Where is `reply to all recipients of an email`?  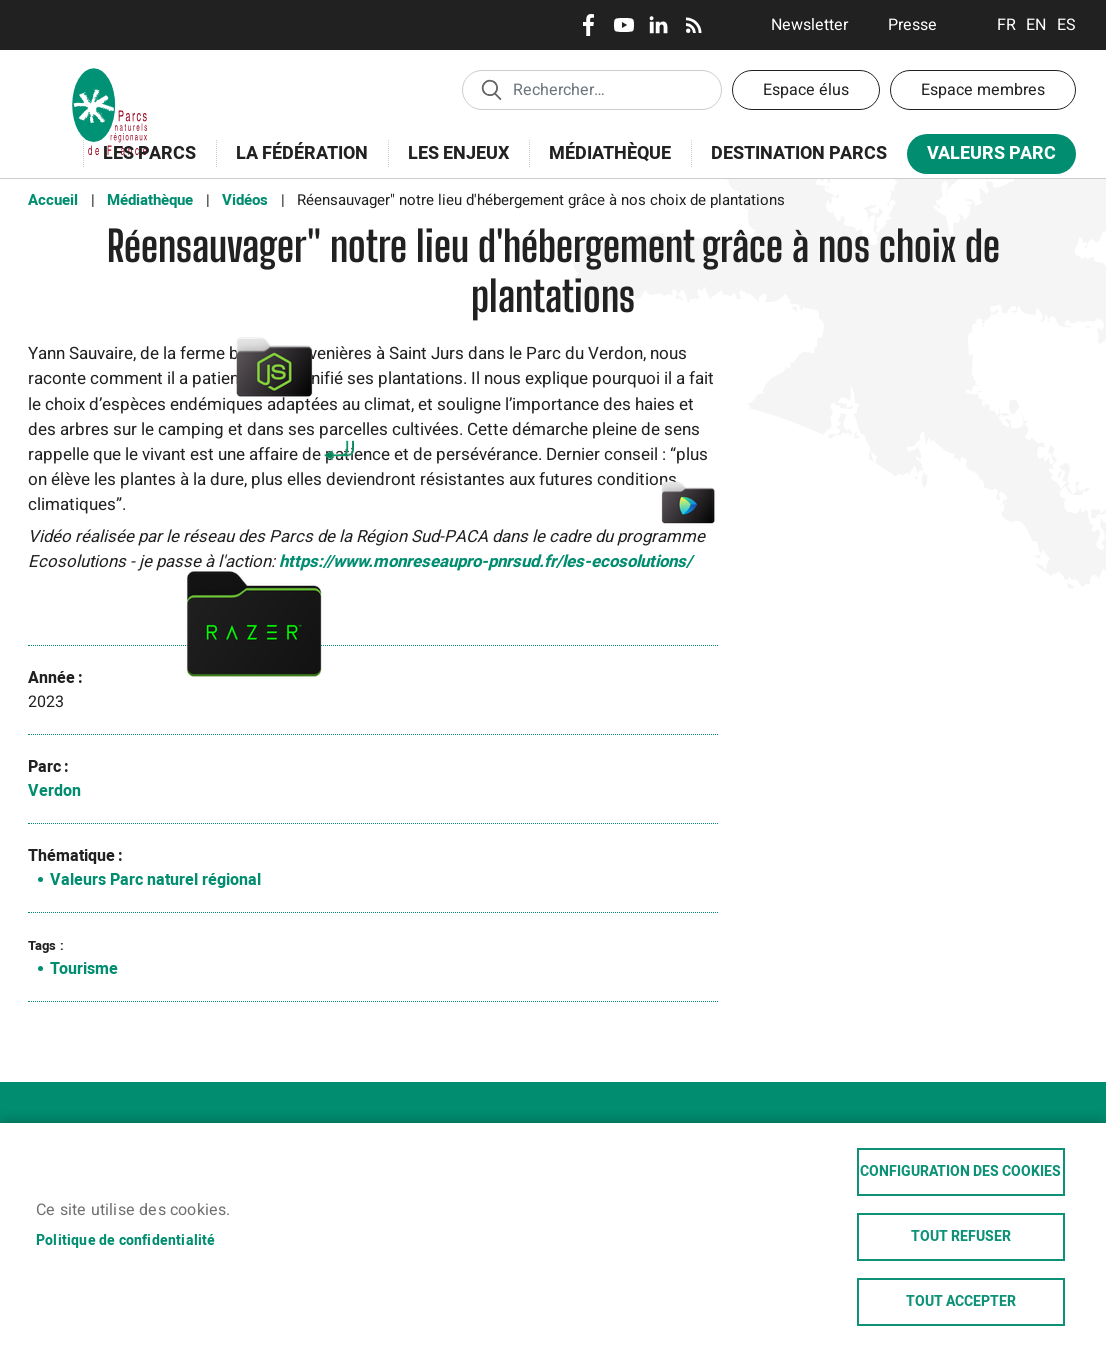
reply to all recipients of an email is located at coordinates (338, 448).